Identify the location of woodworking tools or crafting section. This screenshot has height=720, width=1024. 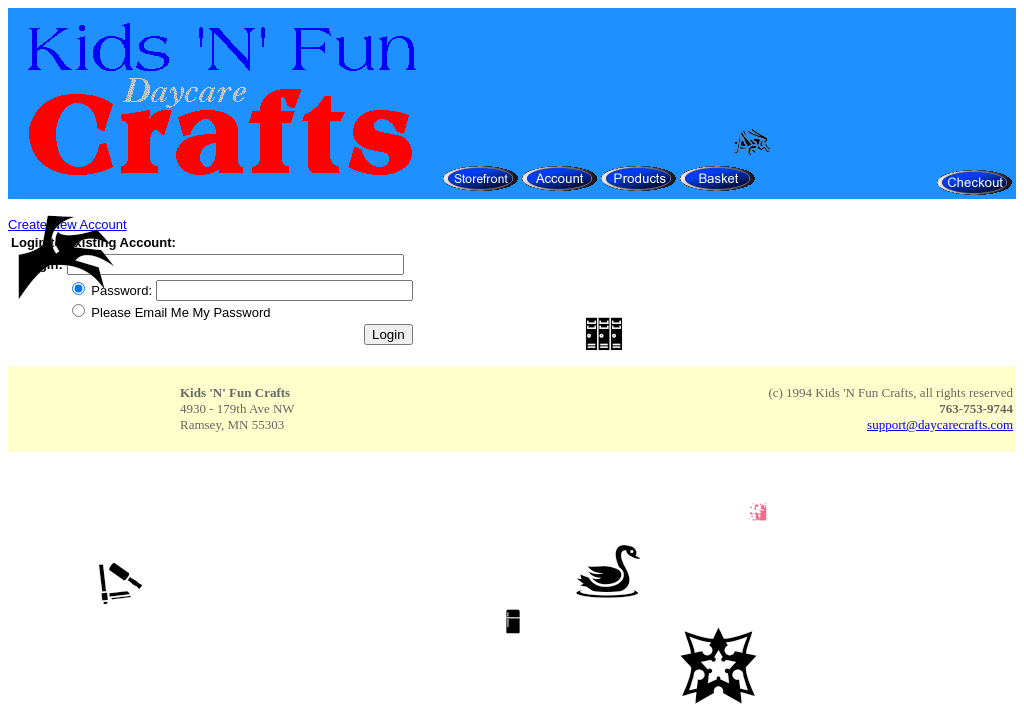
(120, 583).